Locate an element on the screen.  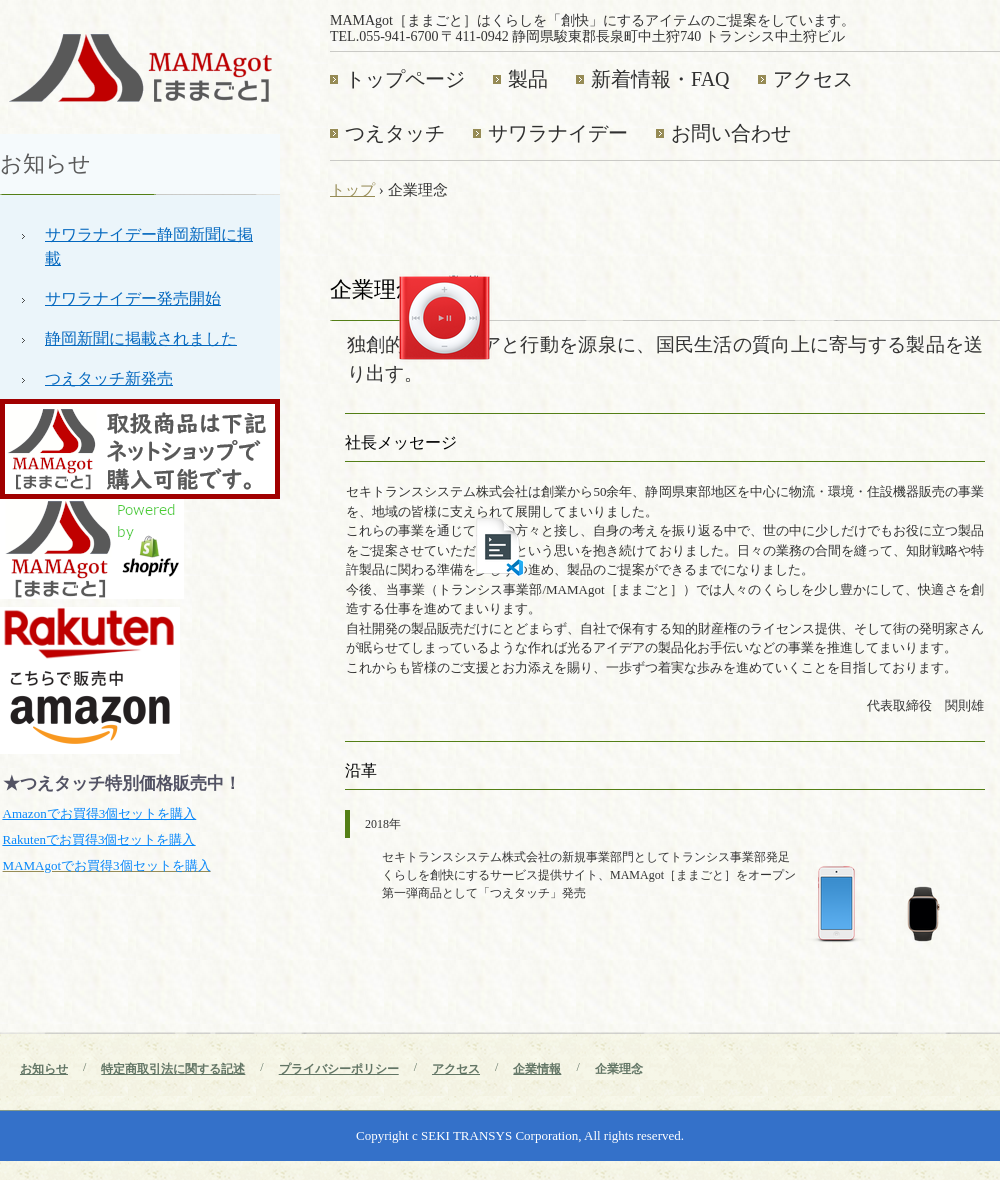
manage your paired Apple Watch is located at coordinates (923, 914).